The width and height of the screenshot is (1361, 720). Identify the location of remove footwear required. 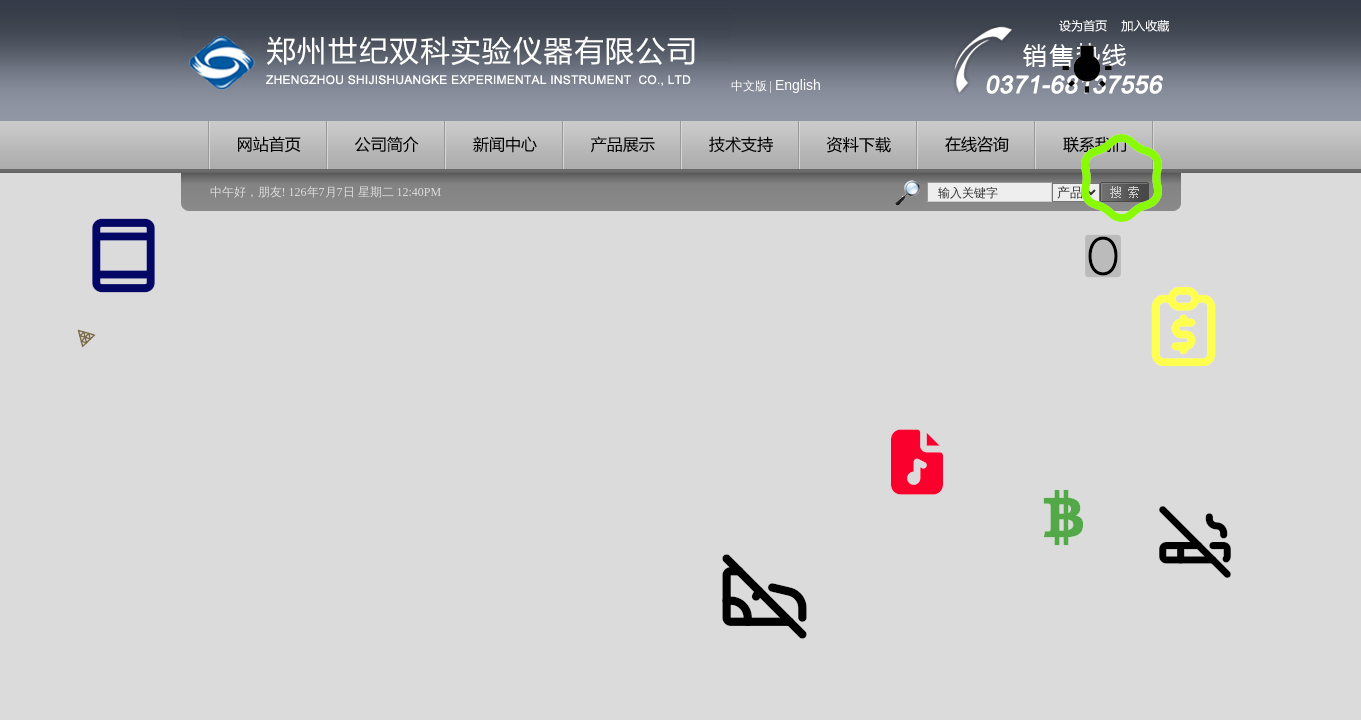
(764, 596).